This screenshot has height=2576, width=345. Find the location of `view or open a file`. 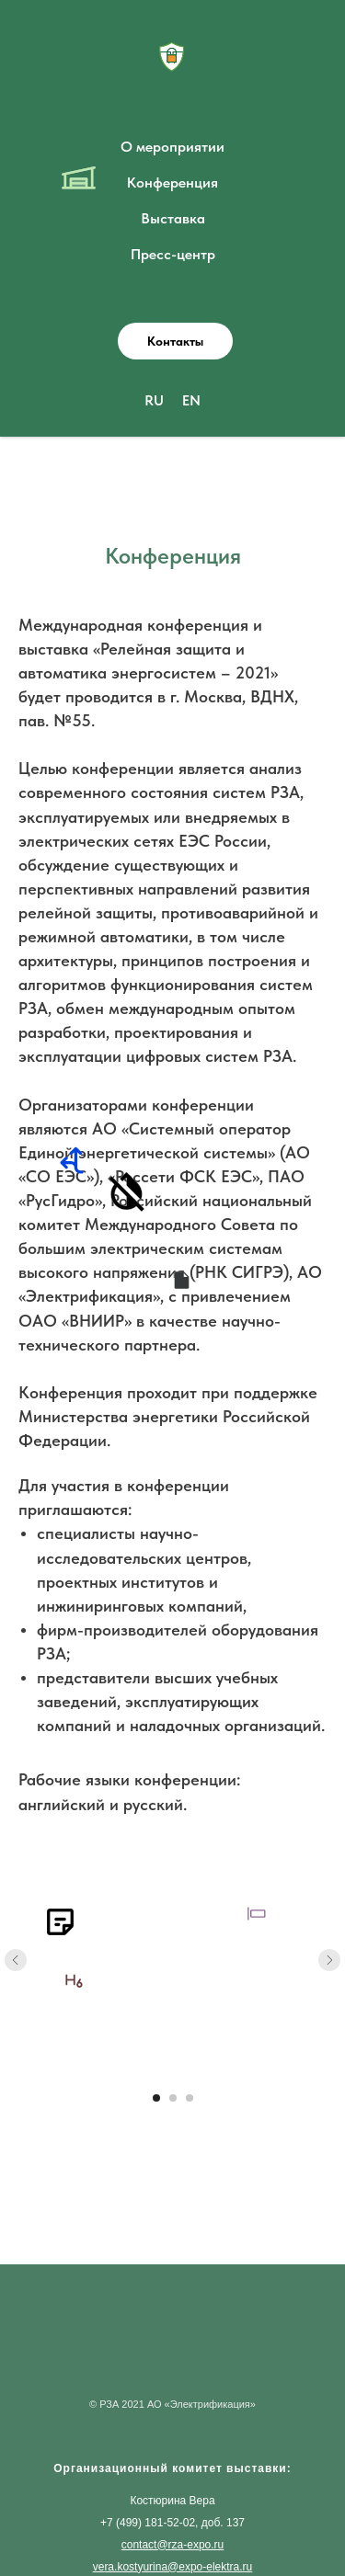

view or open a file is located at coordinates (181, 1280).